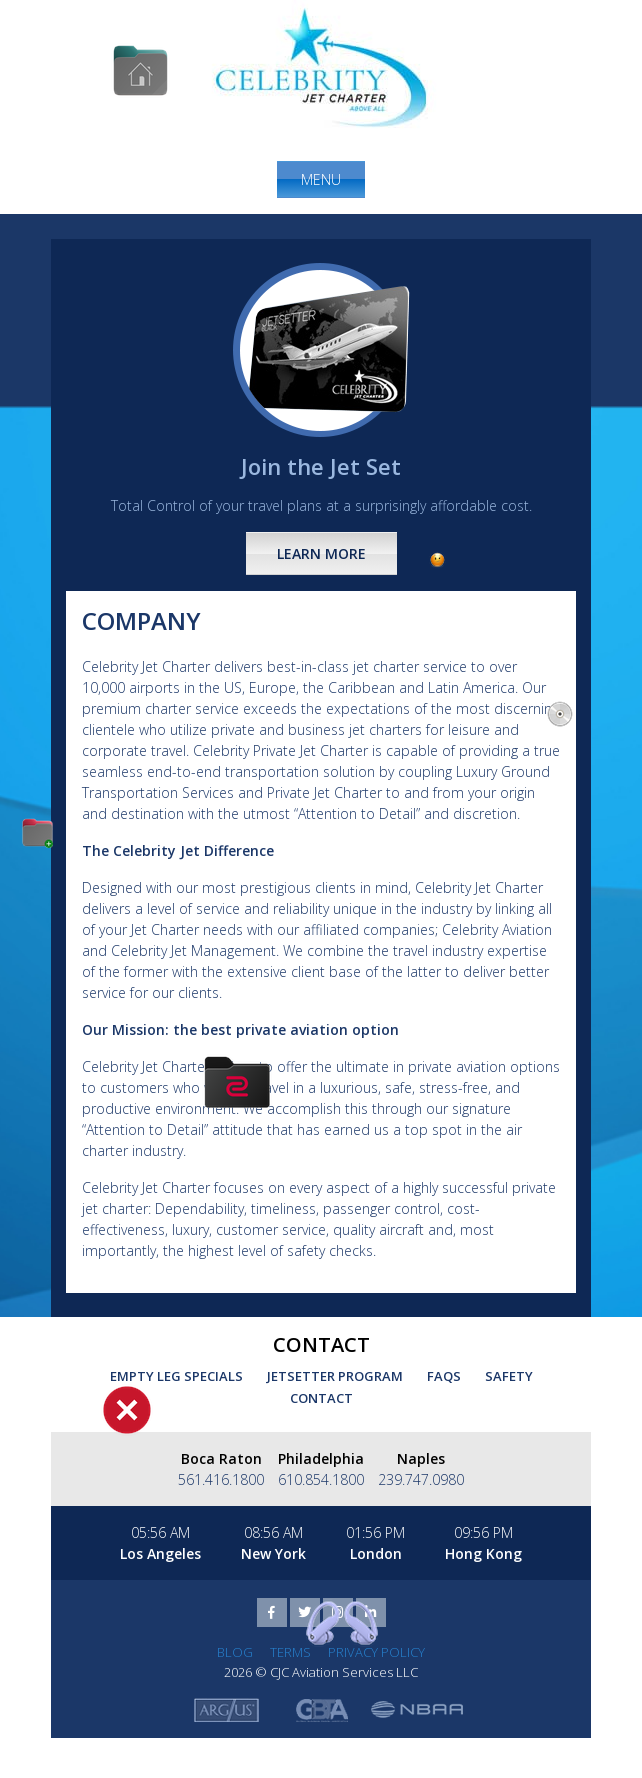 This screenshot has height=1778, width=642. Describe the element at coordinates (437, 560) in the screenshot. I see `express a smug or sarcastic reaction` at that location.